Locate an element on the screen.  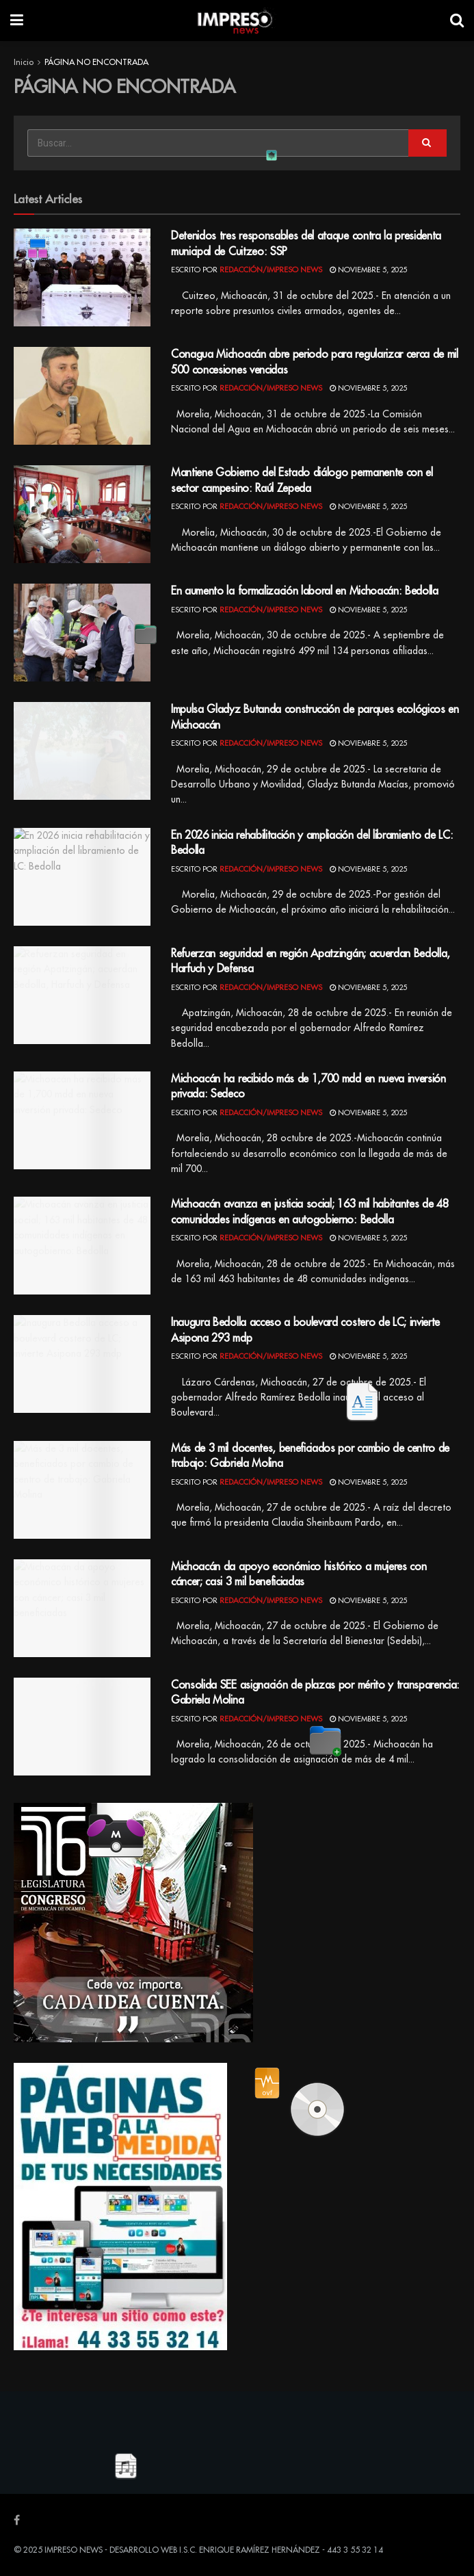
open folder to view contents is located at coordinates (146, 634).